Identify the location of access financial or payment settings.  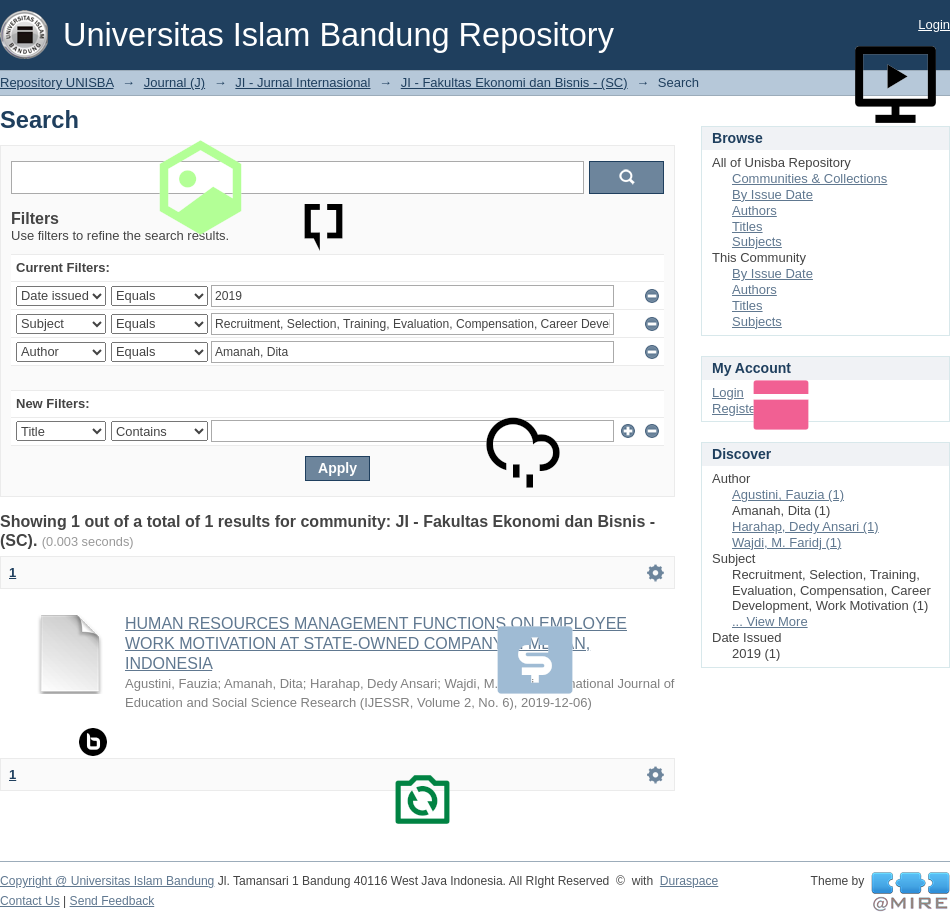
(535, 660).